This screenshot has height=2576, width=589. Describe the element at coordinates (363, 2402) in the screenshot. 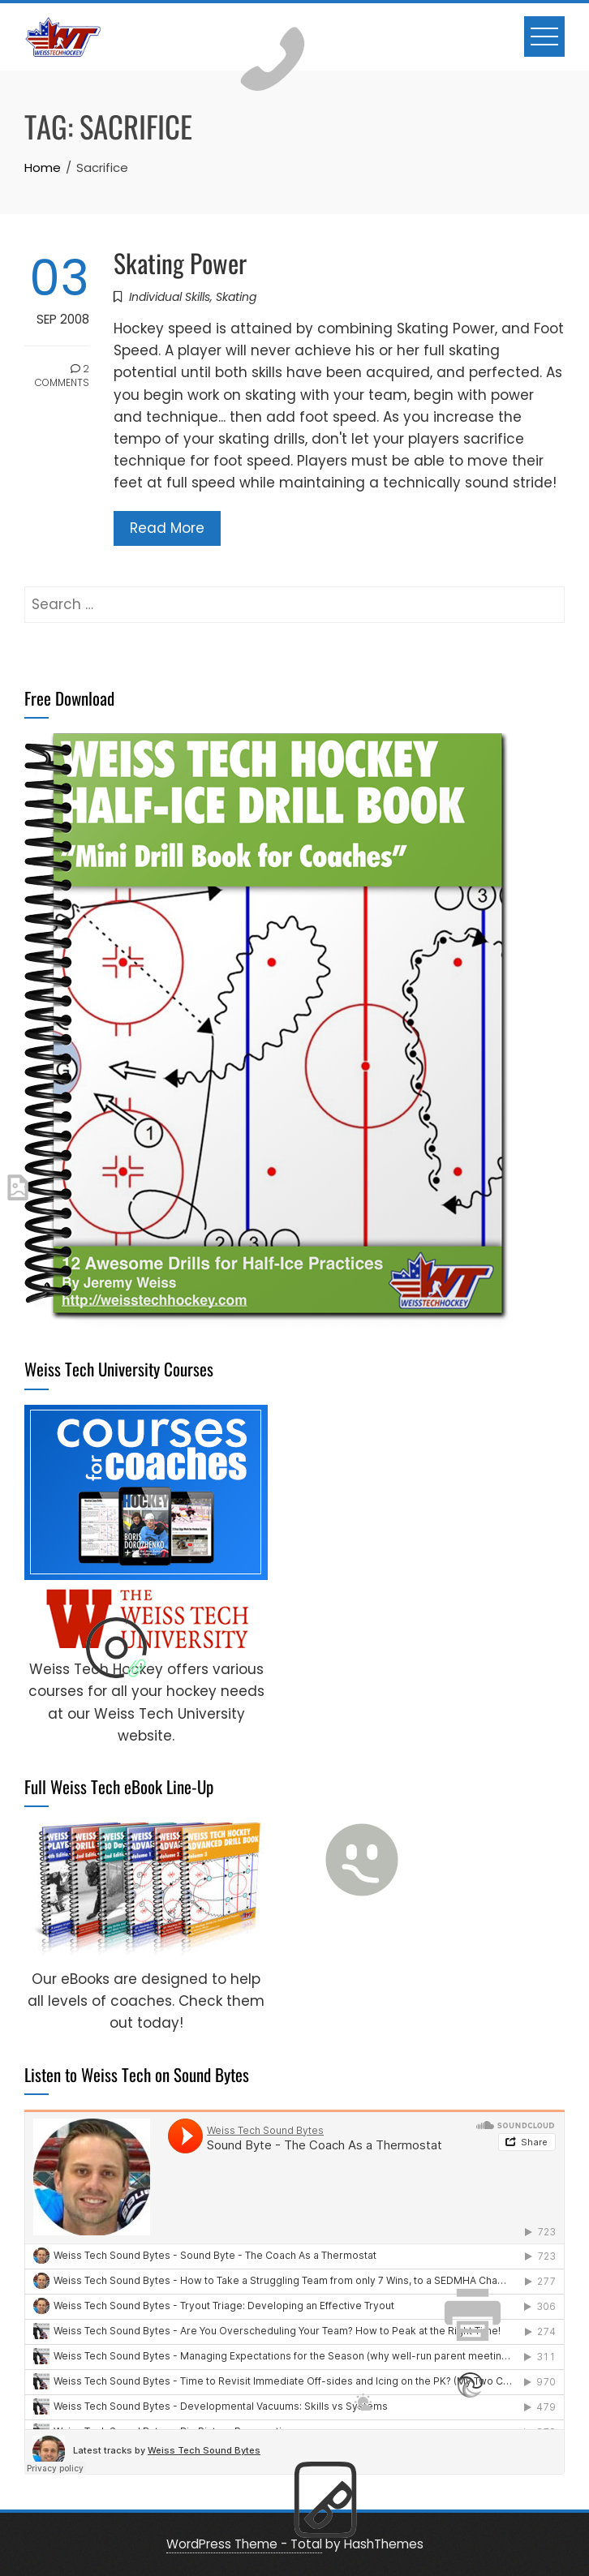

I see `indicates partly cloudy weather conditions` at that location.